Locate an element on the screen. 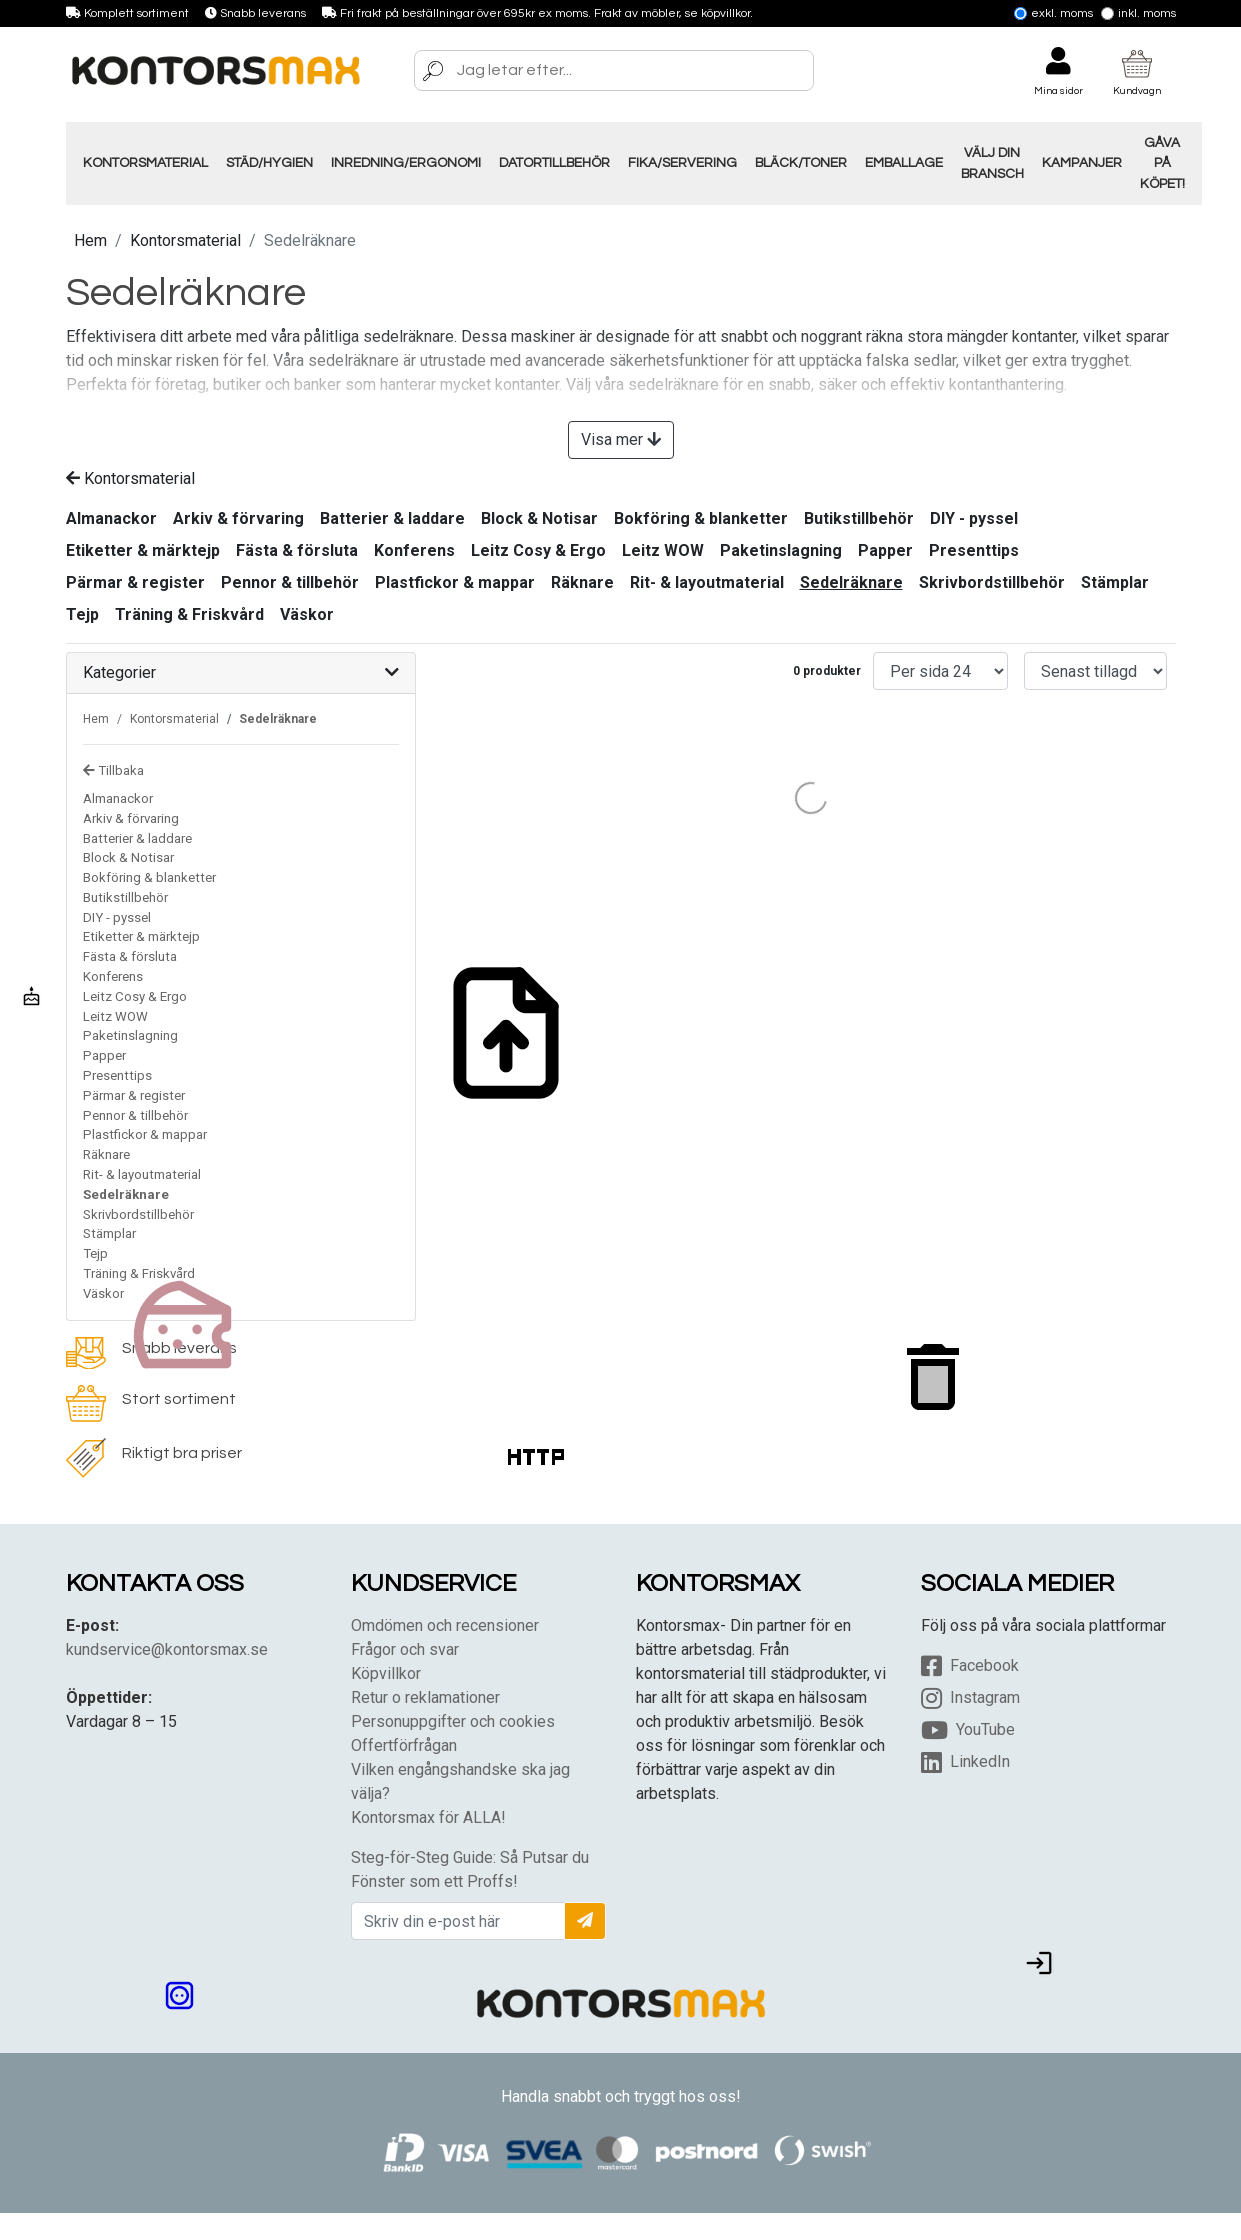 Image resolution: width=1241 pixels, height=2240 pixels. view birthday or celebration events is located at coordinates (31, 996).